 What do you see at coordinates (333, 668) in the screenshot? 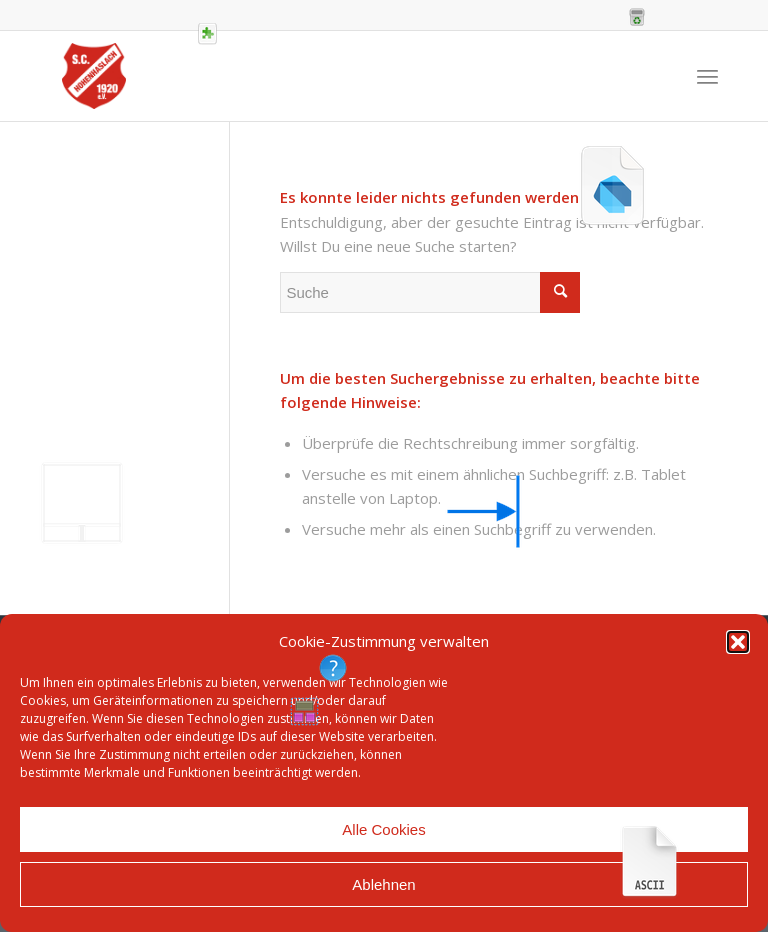
I see `access help documentation or support` at bounding box center [333, 668].